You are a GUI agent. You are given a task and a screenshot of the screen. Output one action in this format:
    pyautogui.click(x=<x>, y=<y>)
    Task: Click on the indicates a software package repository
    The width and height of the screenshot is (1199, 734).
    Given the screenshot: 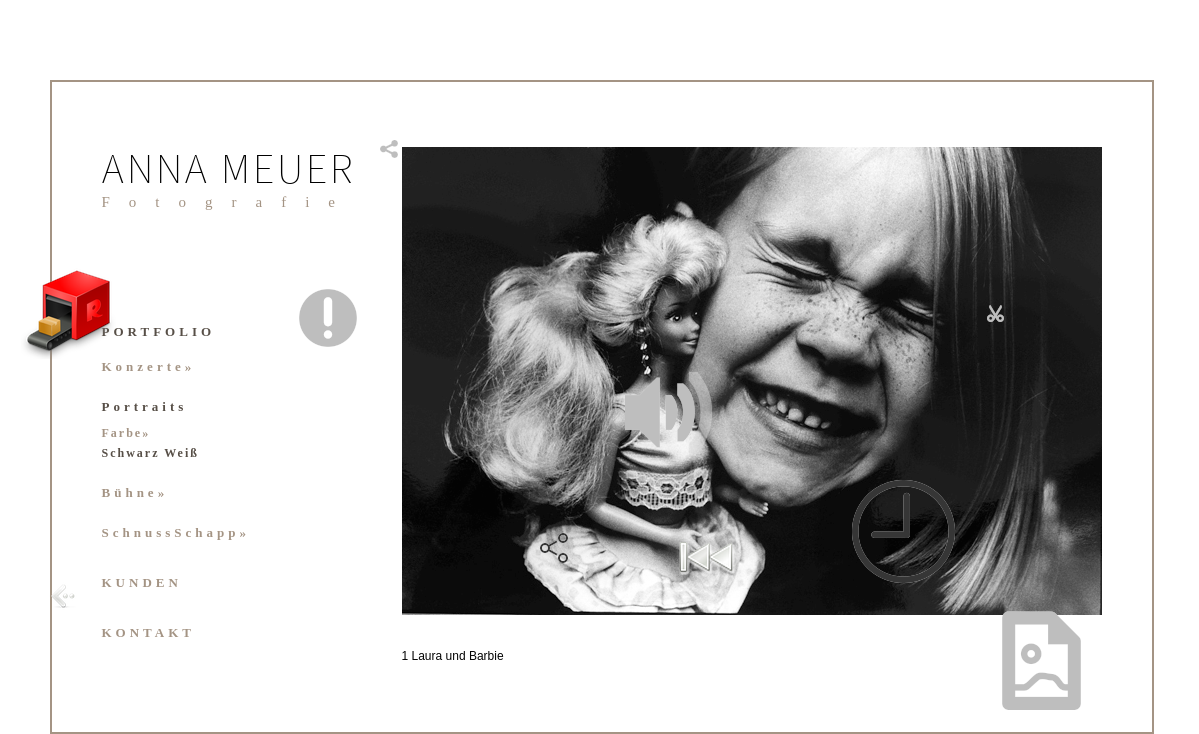 What is the action you would take?
    pyautogui.click(x=68, y=311)
    